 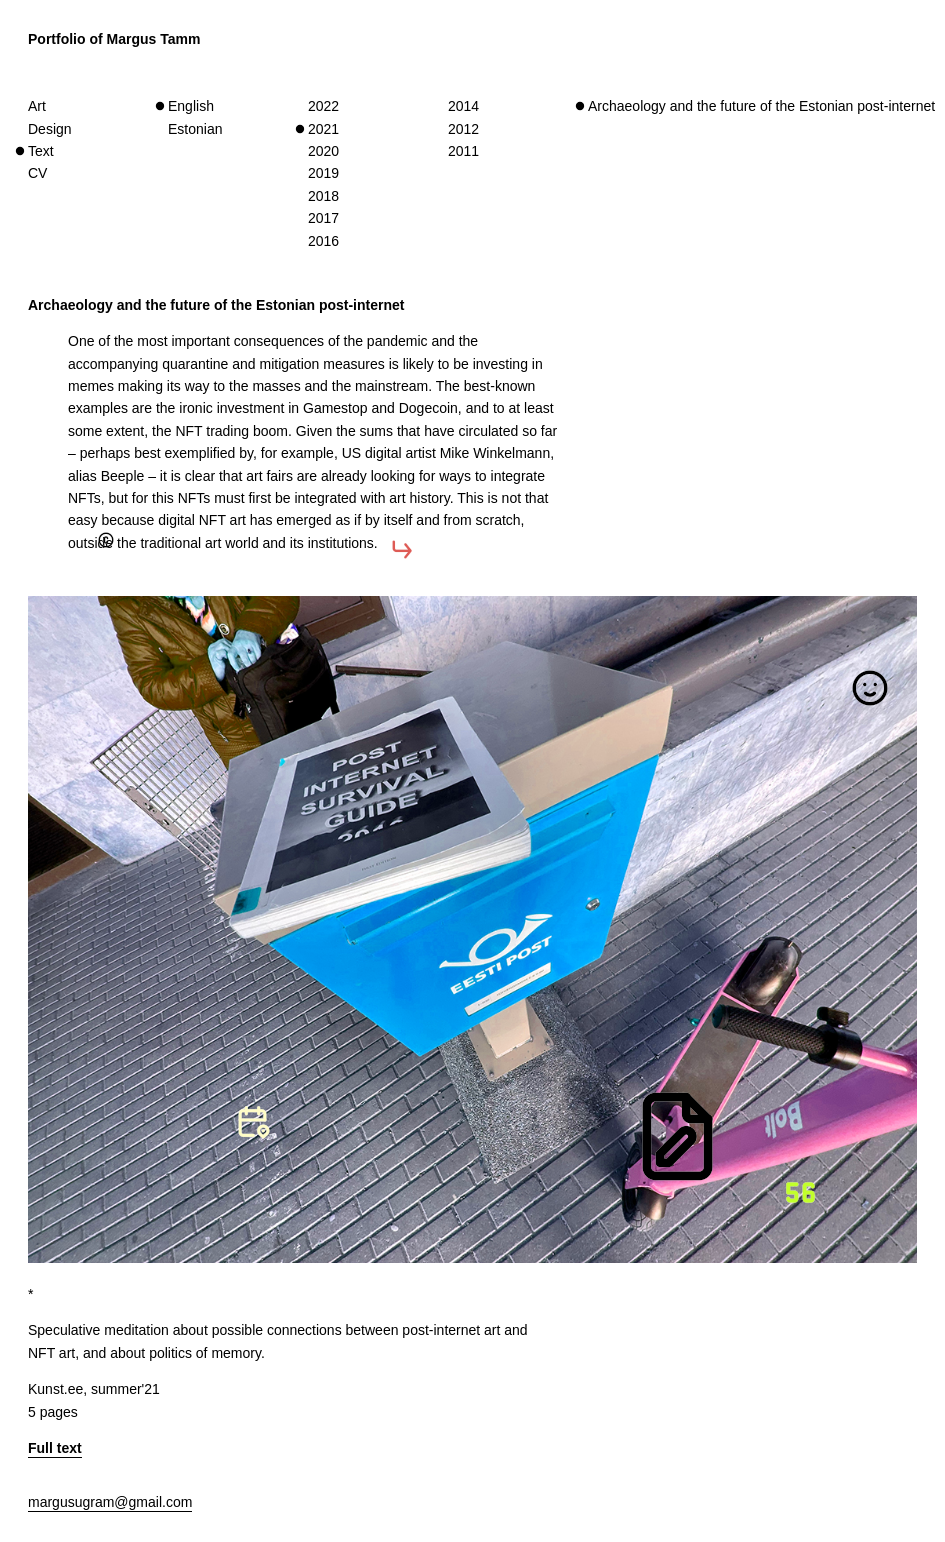 What do you see at coordinates (800, 1192) in the screenshot?
I see `indicates item number 56 in a list or sequence` at bounding box center [800, 1192].